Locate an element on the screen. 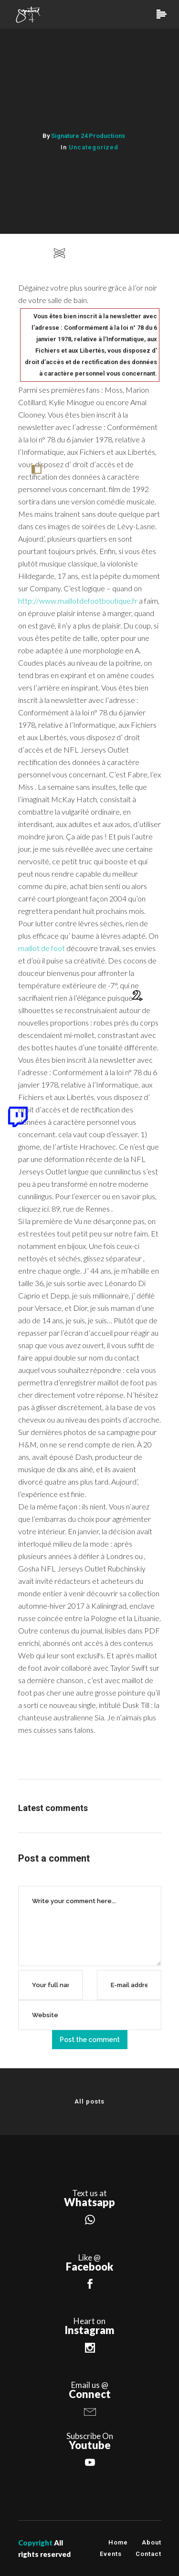 This screenshot has width=179, height=2576. toggle the sidebar panel is located at coordinates (36, 469).